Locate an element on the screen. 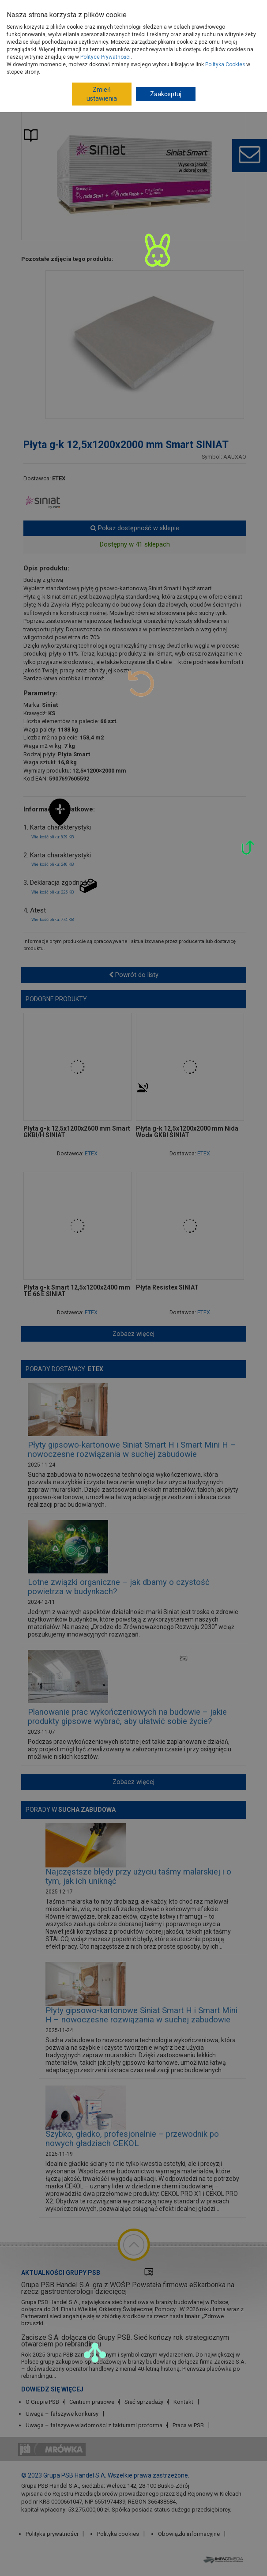  view hierarchical data structure is located at coordinates (95, 2353).